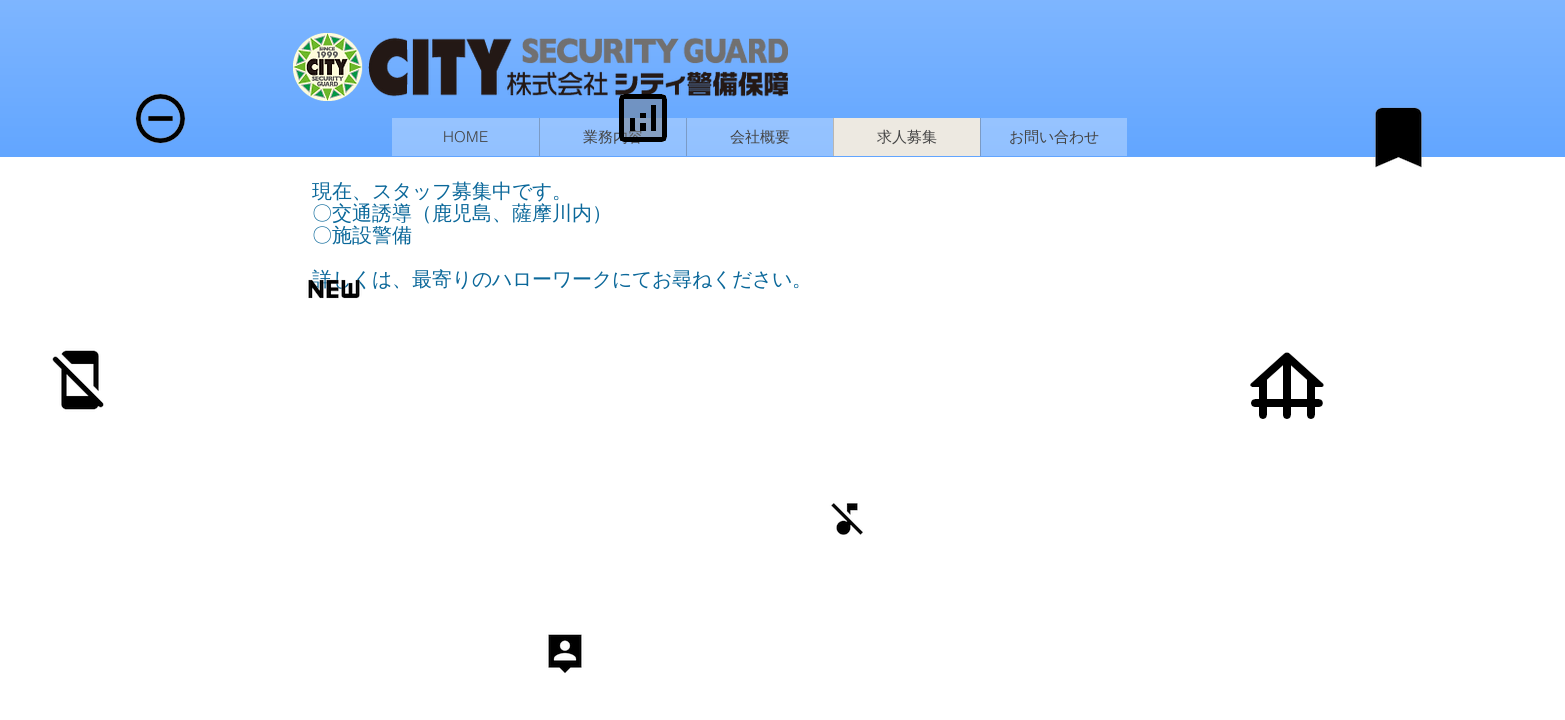 The height and width of the screenshot is (720, 1565). What do you see at coordinates (847, 519) in the screenshot?
I see `mute or disable music playback` at bounding box center [847, 519].